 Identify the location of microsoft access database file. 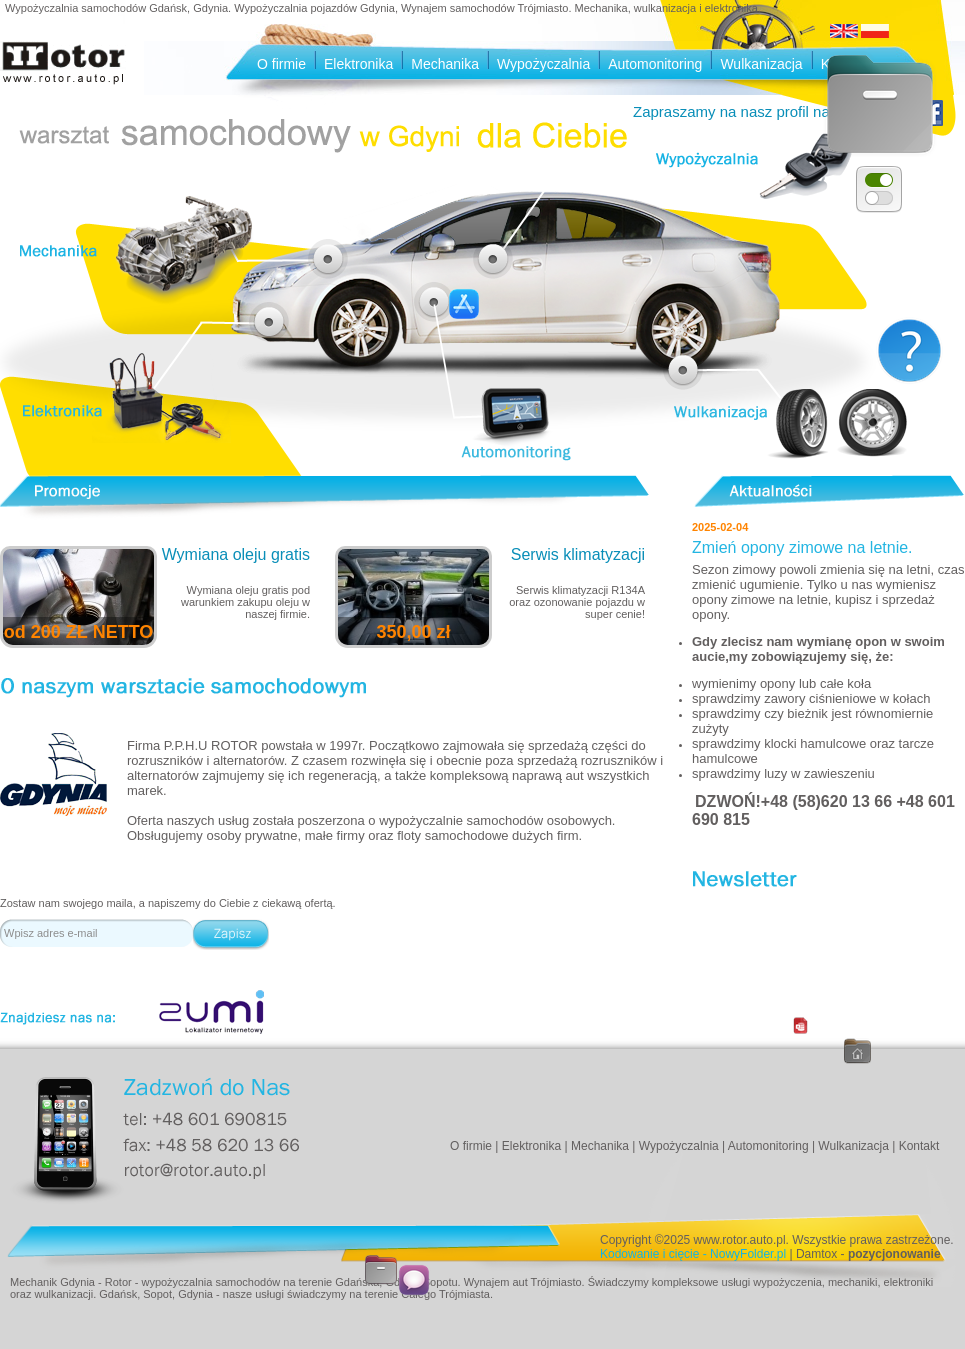
(800, 1025).